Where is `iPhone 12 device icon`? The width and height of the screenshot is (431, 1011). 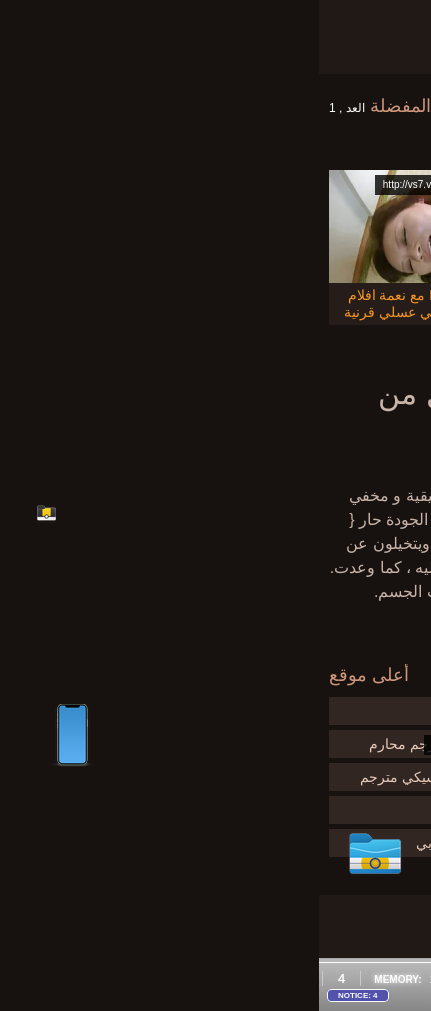
iPhone 12 device icon is located at coordinates (72, 735).